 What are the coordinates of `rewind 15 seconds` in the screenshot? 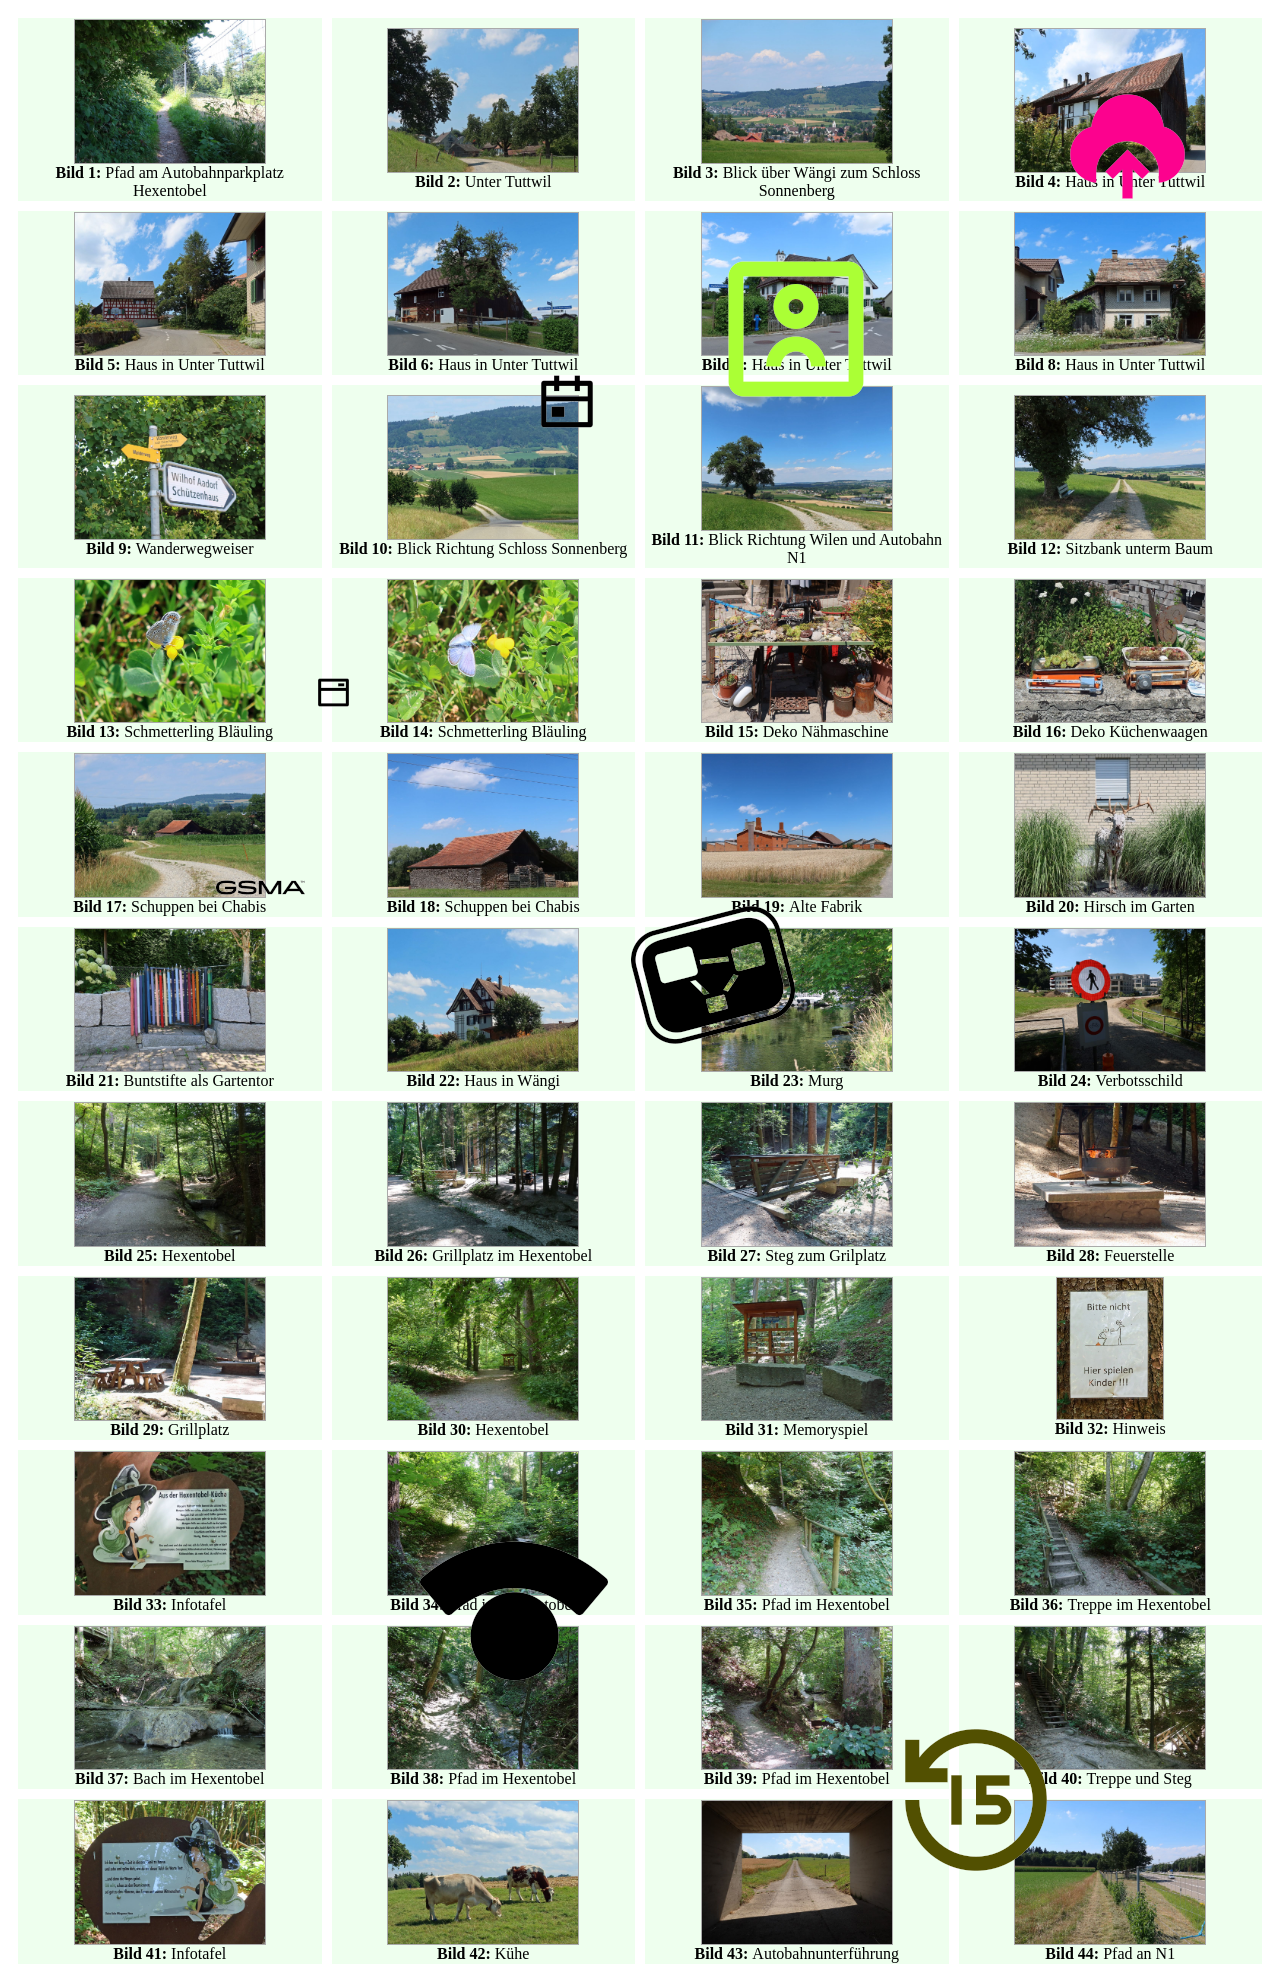 It's located at (976, 1800).